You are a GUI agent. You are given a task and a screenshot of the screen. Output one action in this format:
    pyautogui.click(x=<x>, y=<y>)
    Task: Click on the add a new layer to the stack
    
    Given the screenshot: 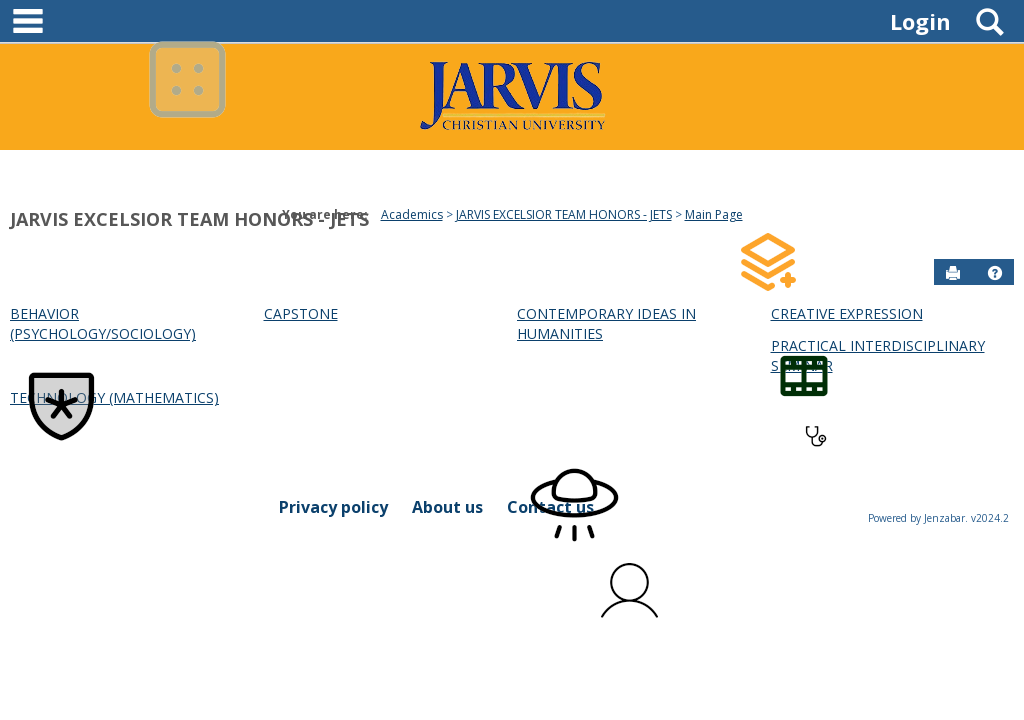 What is the action you would take?
    pyautogui.click(x=768, y=262)
    